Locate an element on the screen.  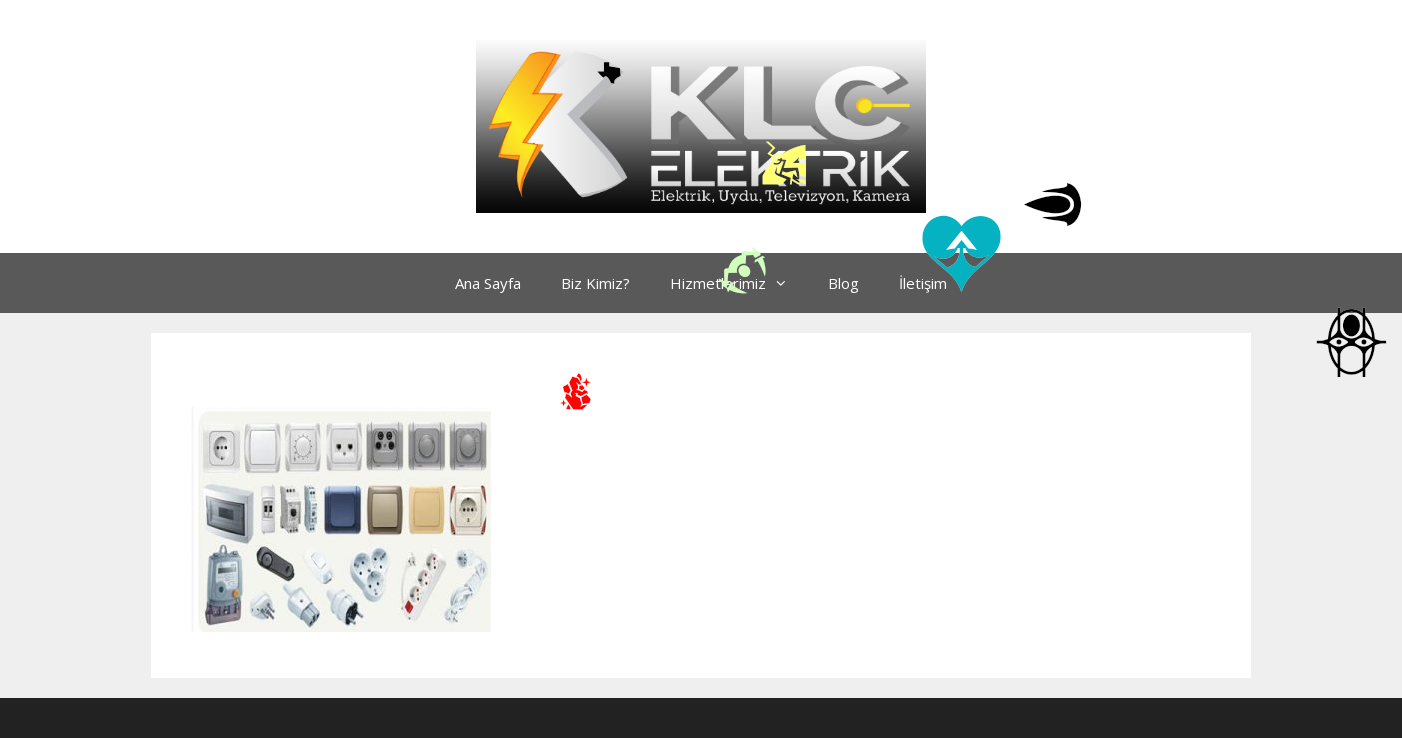
enable eye tracking or gaze detection is located at coordinates (1351, 342).